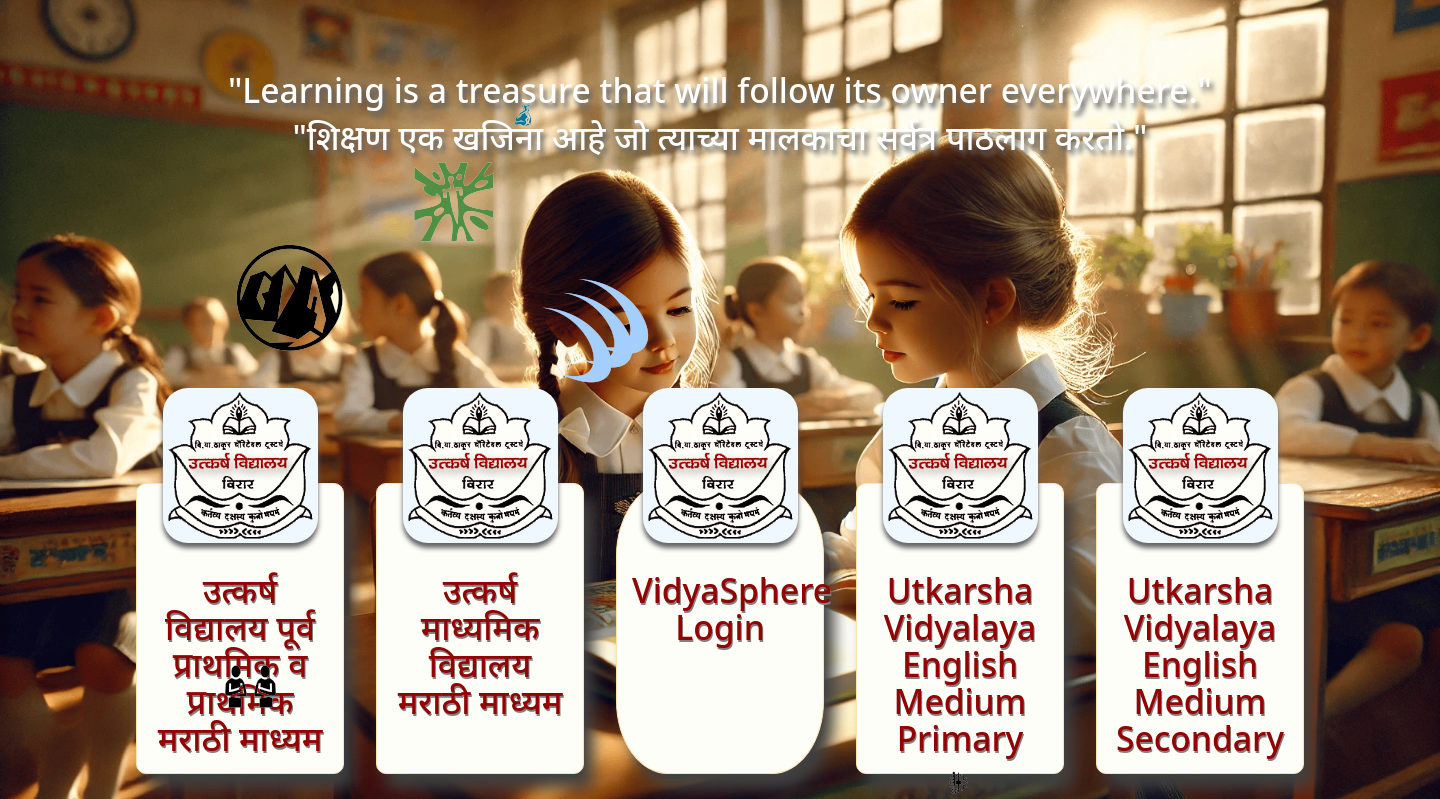 The height and width of the screenshot is (799, 1440). Describe the element at coordinates (453, 201) in the screenshot. I see `indicates a melting or dissolving weapon effect` at that location.